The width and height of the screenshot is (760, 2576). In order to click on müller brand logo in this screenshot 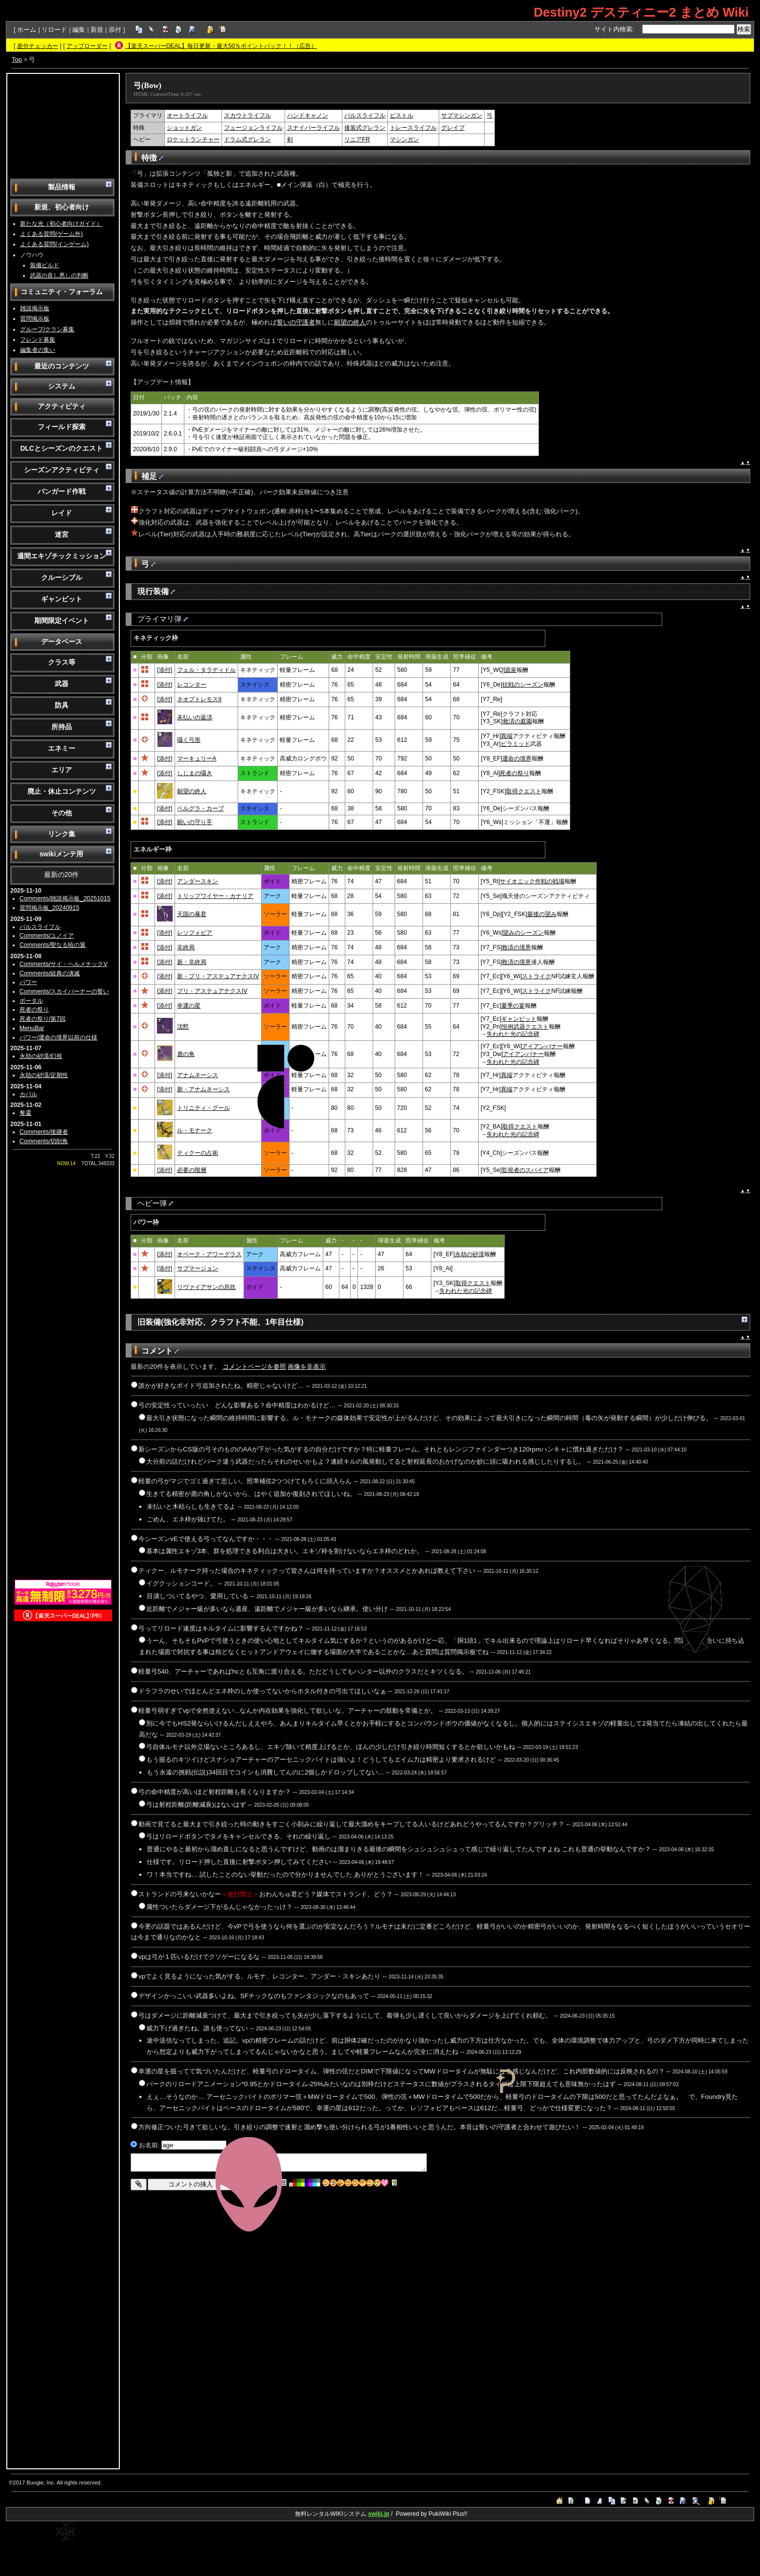, I will do `click(66, 2531)`.